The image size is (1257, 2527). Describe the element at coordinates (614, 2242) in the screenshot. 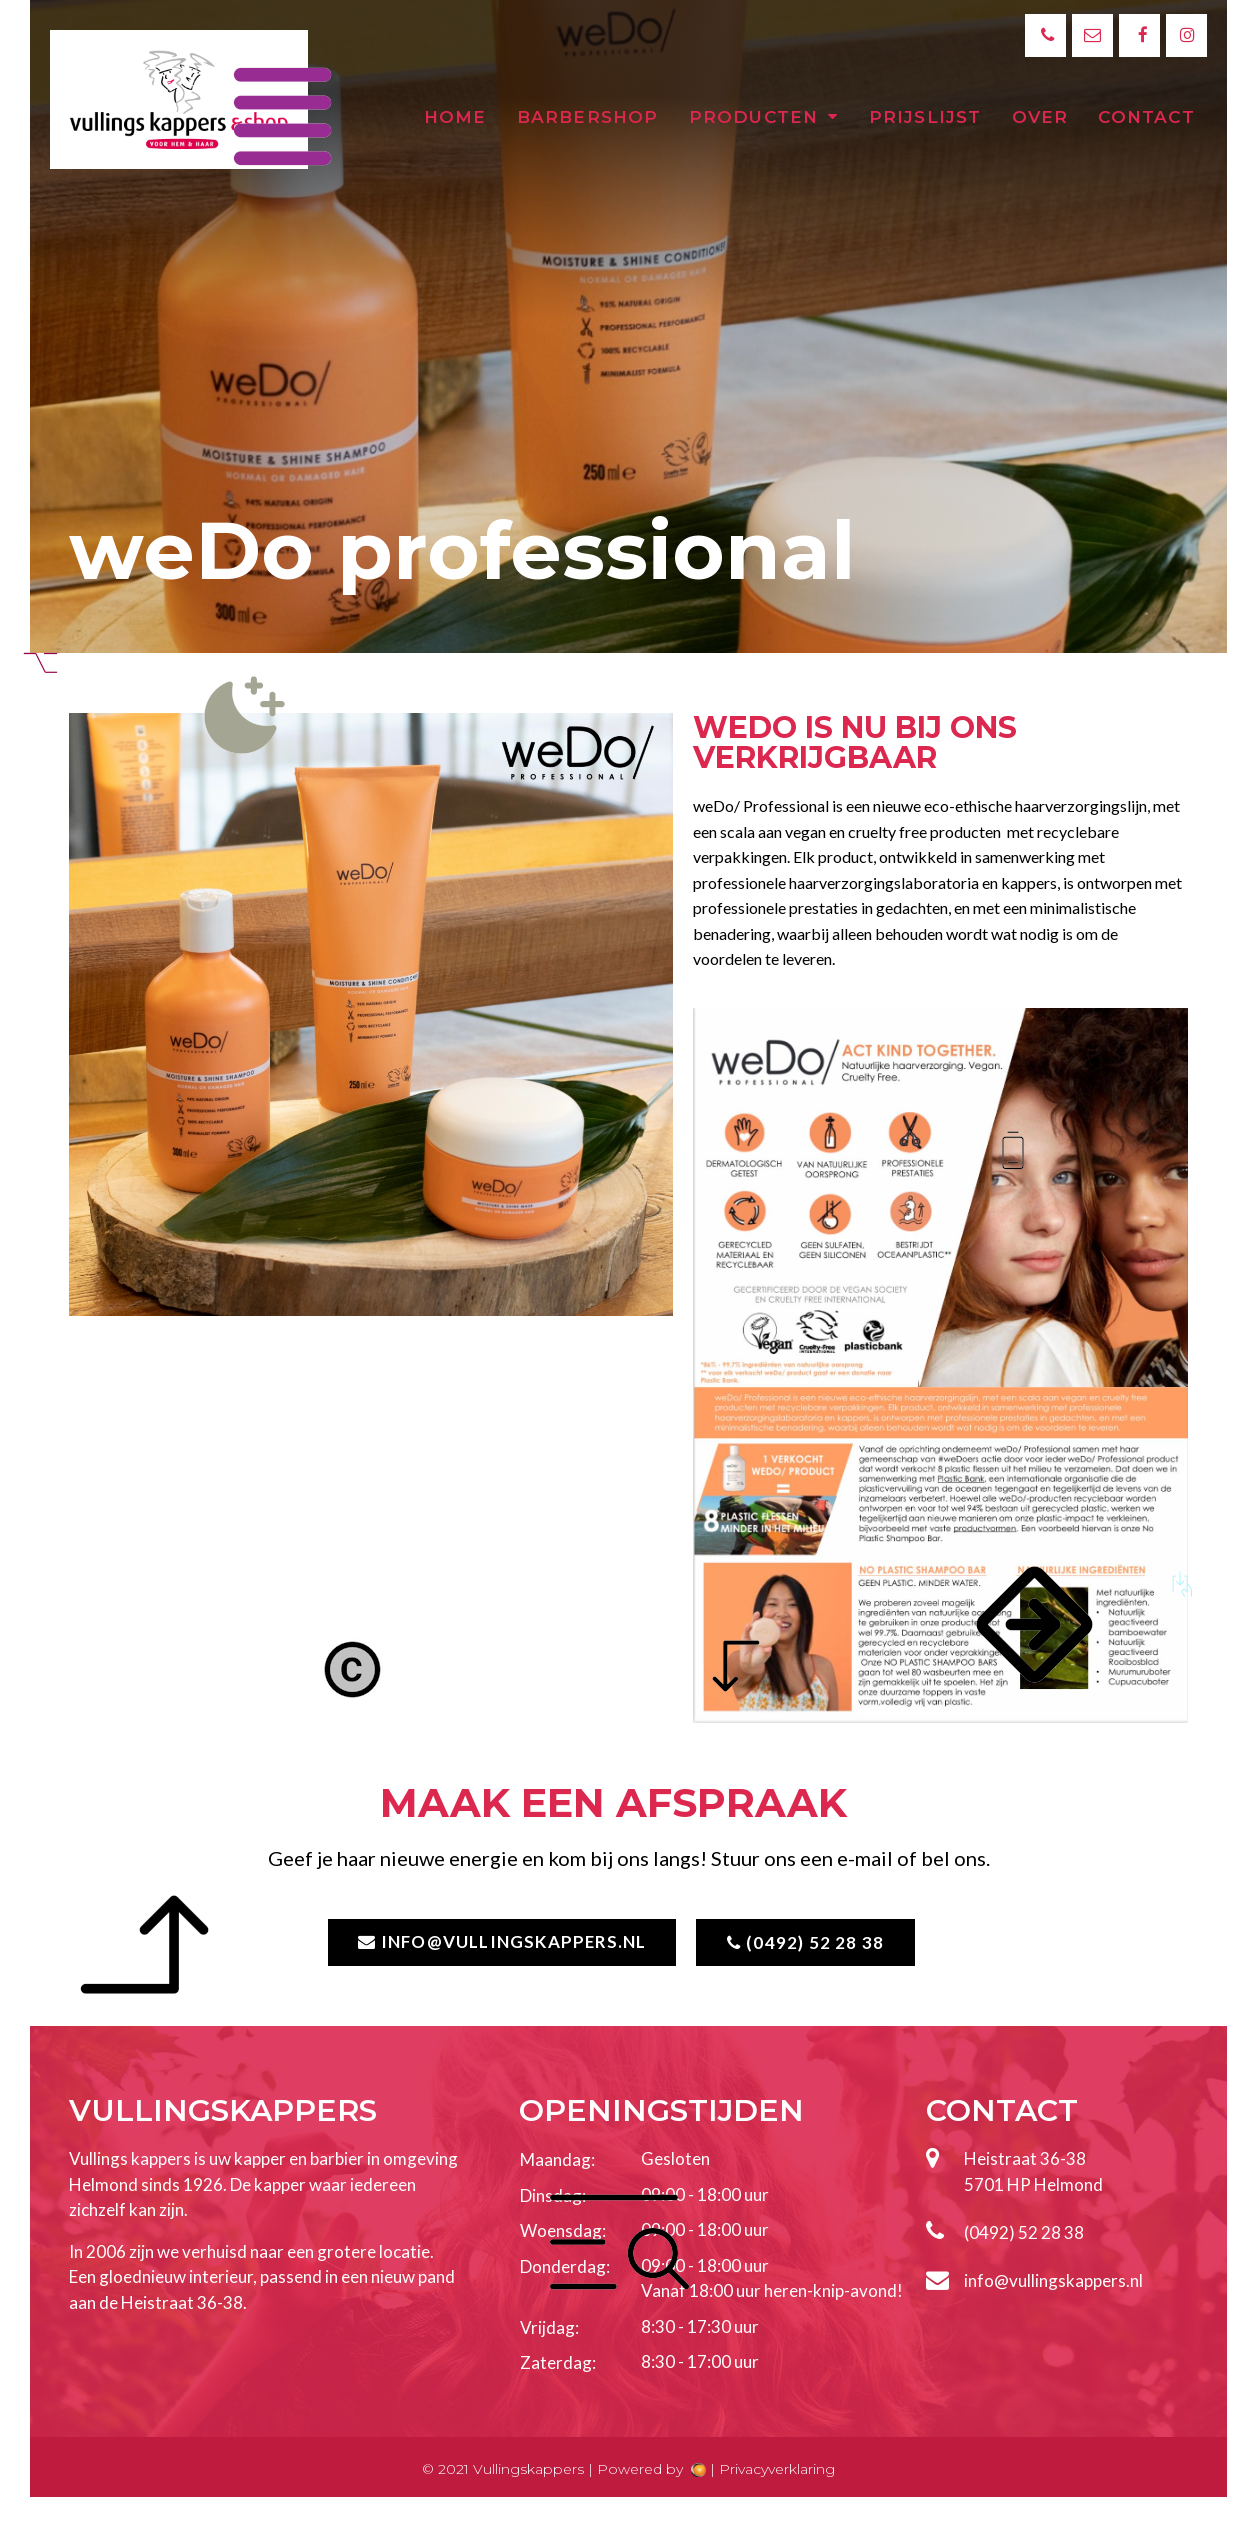

I see `search within a list or document` at that location.